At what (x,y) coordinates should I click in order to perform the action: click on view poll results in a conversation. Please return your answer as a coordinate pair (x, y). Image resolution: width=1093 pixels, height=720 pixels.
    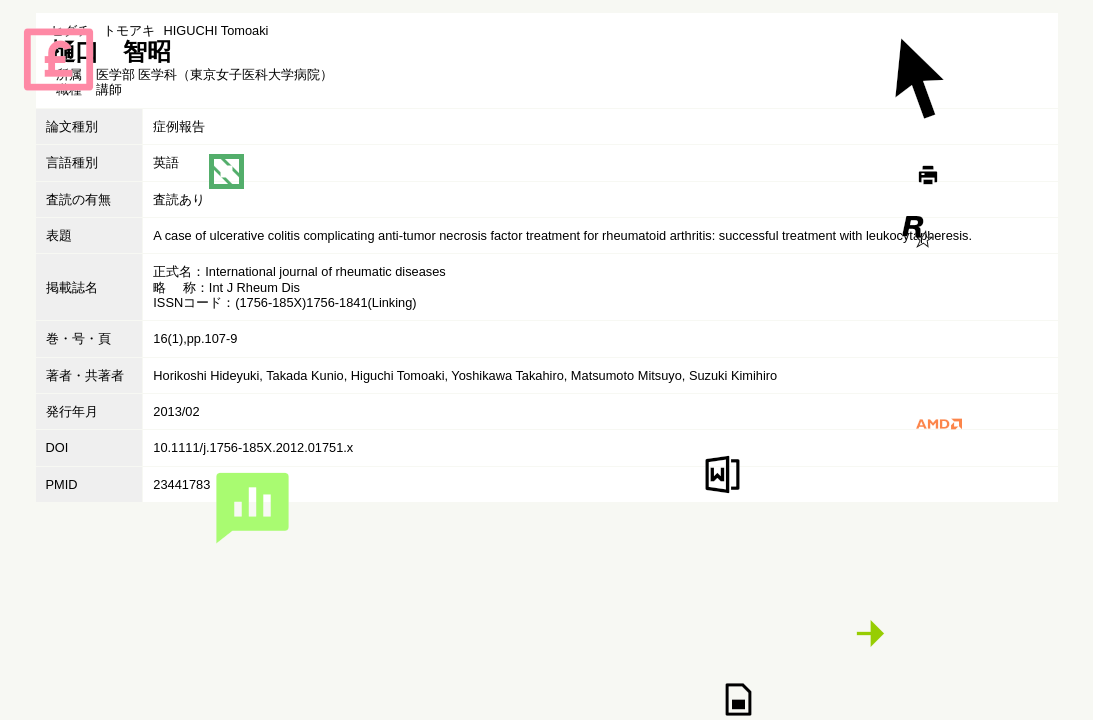
    Looking at the image, I should click on (252, 505).